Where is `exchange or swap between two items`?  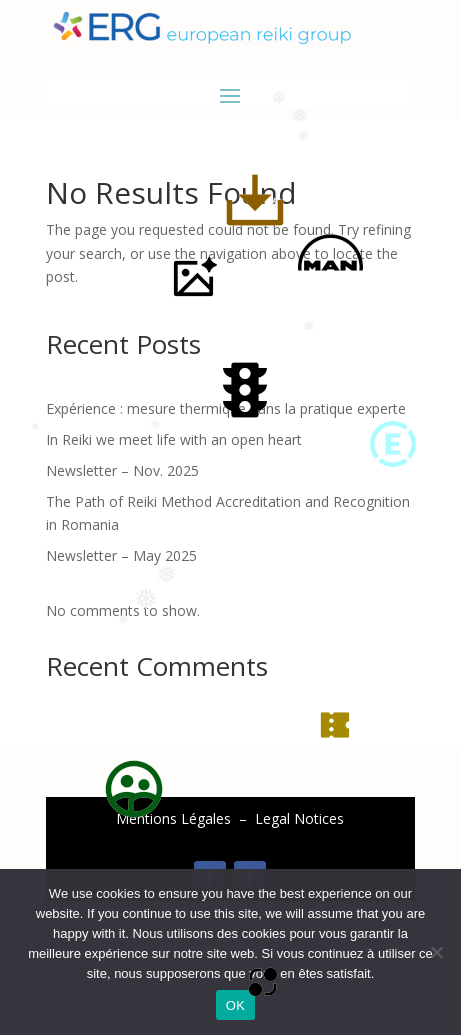 exchange or swap between two items is located at coordinates (263, 982).